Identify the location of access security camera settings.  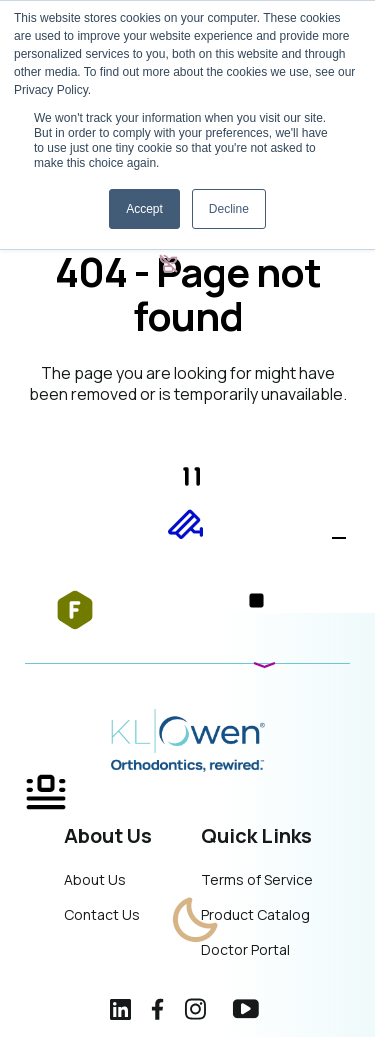
(185, 526).